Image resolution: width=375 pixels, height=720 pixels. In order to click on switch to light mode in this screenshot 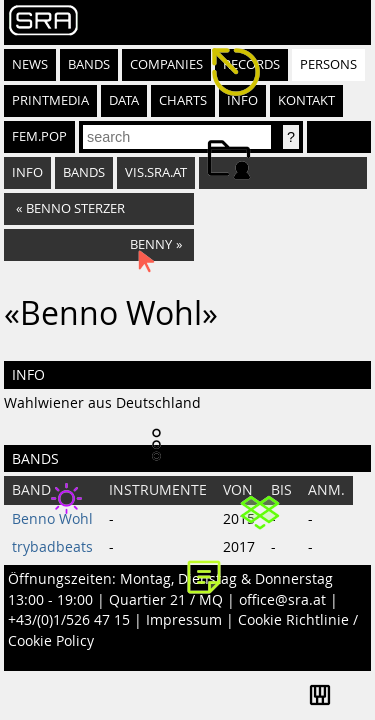, I will do `click(66, 498)`.